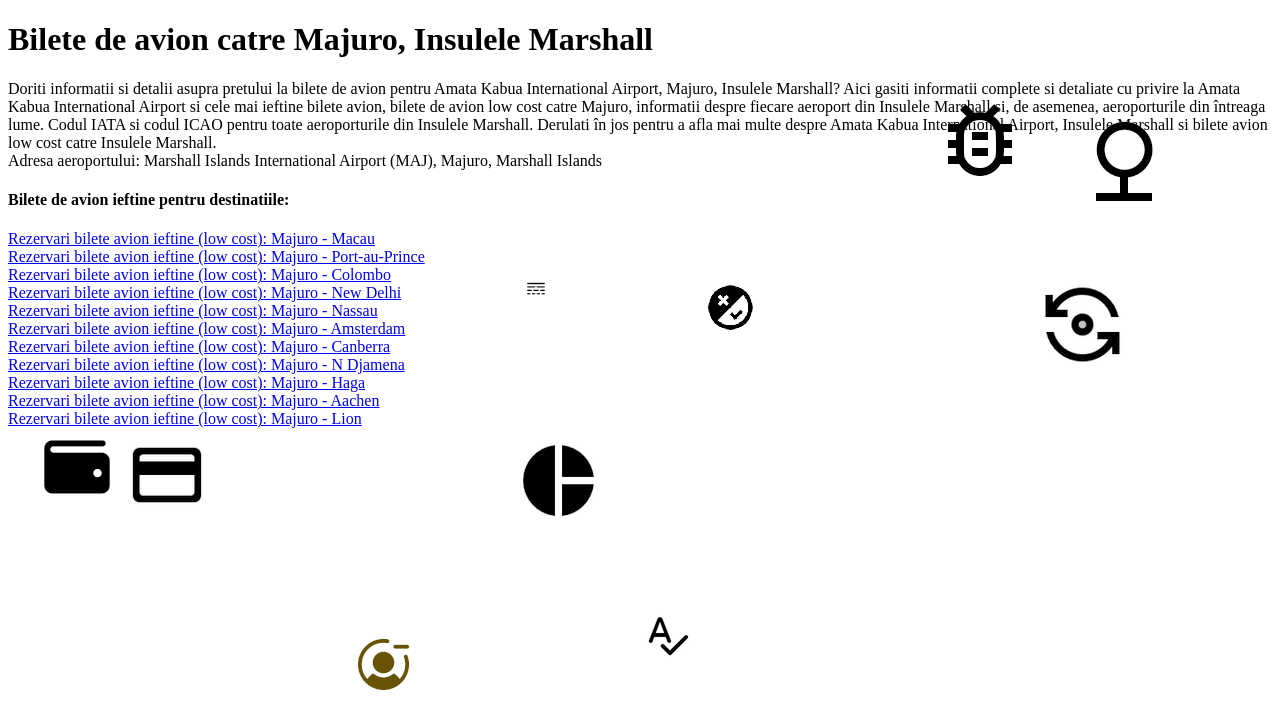 Image resolution: width=1280 pixels, height=720 pixels. Describe the element at coordinates (730, 307) in the screenshot. I see `indicates an unreliable or intermittent test result` at that location.